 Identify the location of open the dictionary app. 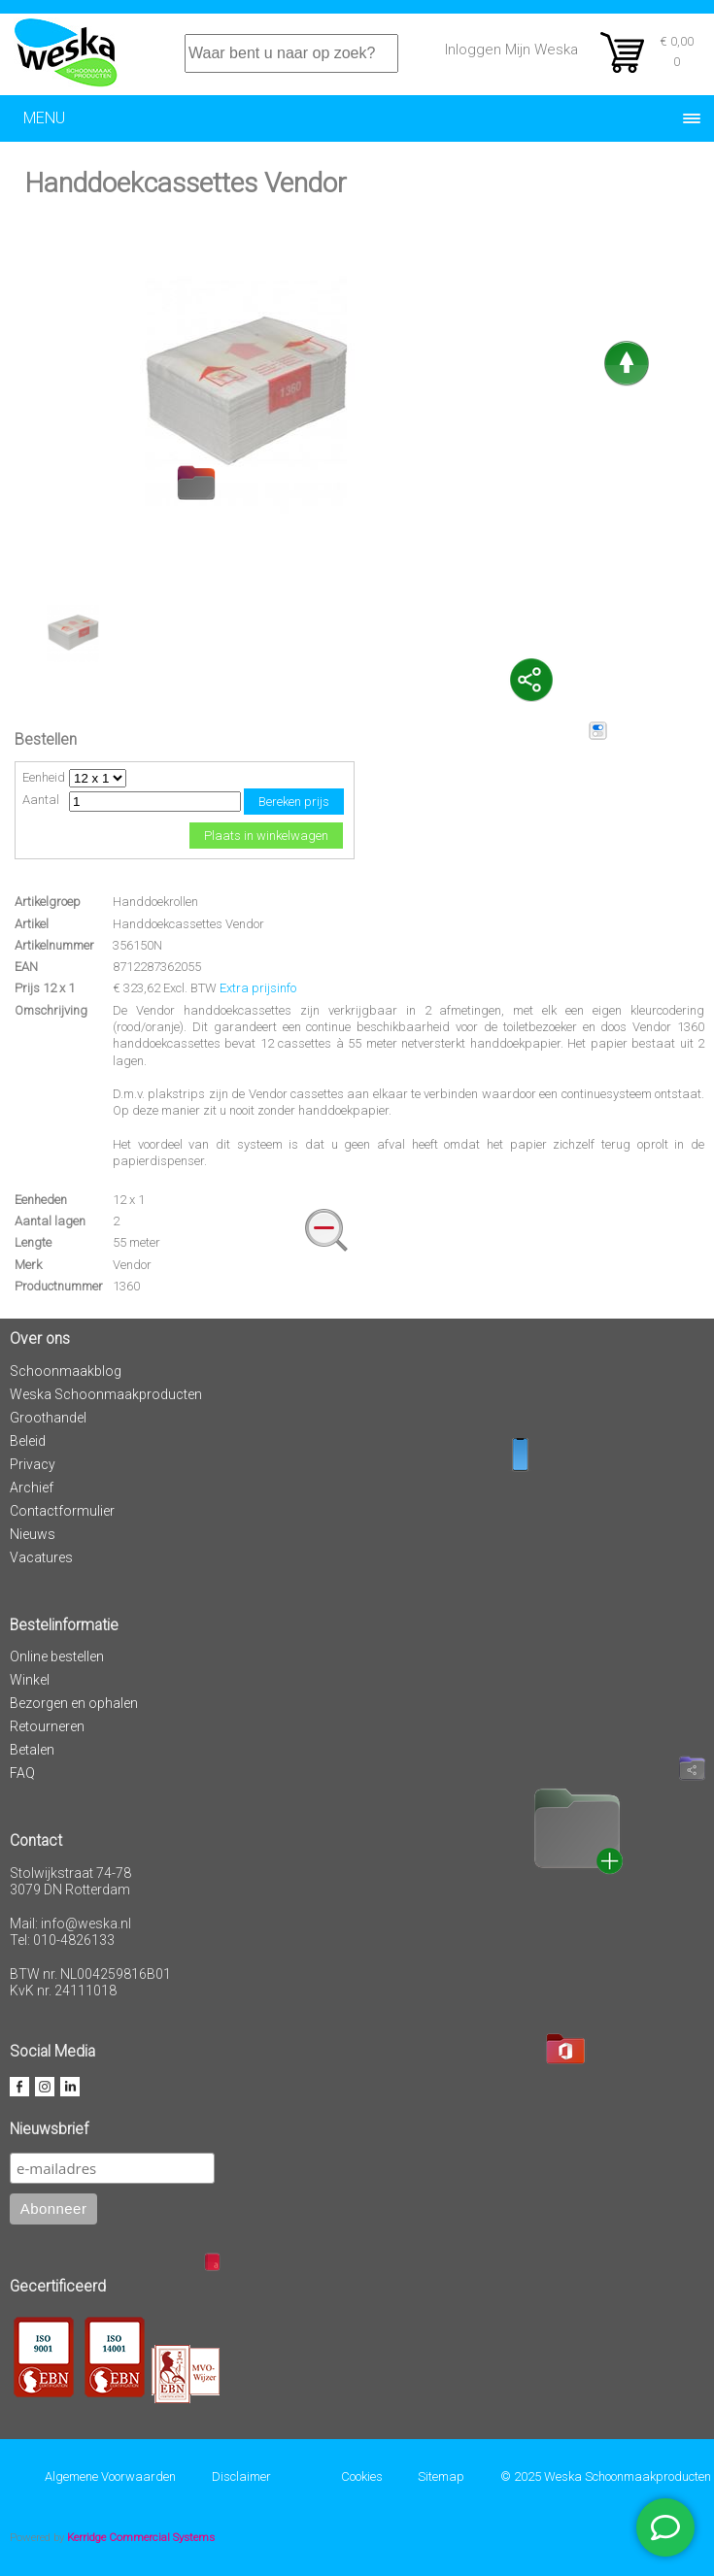
(212, 2261).